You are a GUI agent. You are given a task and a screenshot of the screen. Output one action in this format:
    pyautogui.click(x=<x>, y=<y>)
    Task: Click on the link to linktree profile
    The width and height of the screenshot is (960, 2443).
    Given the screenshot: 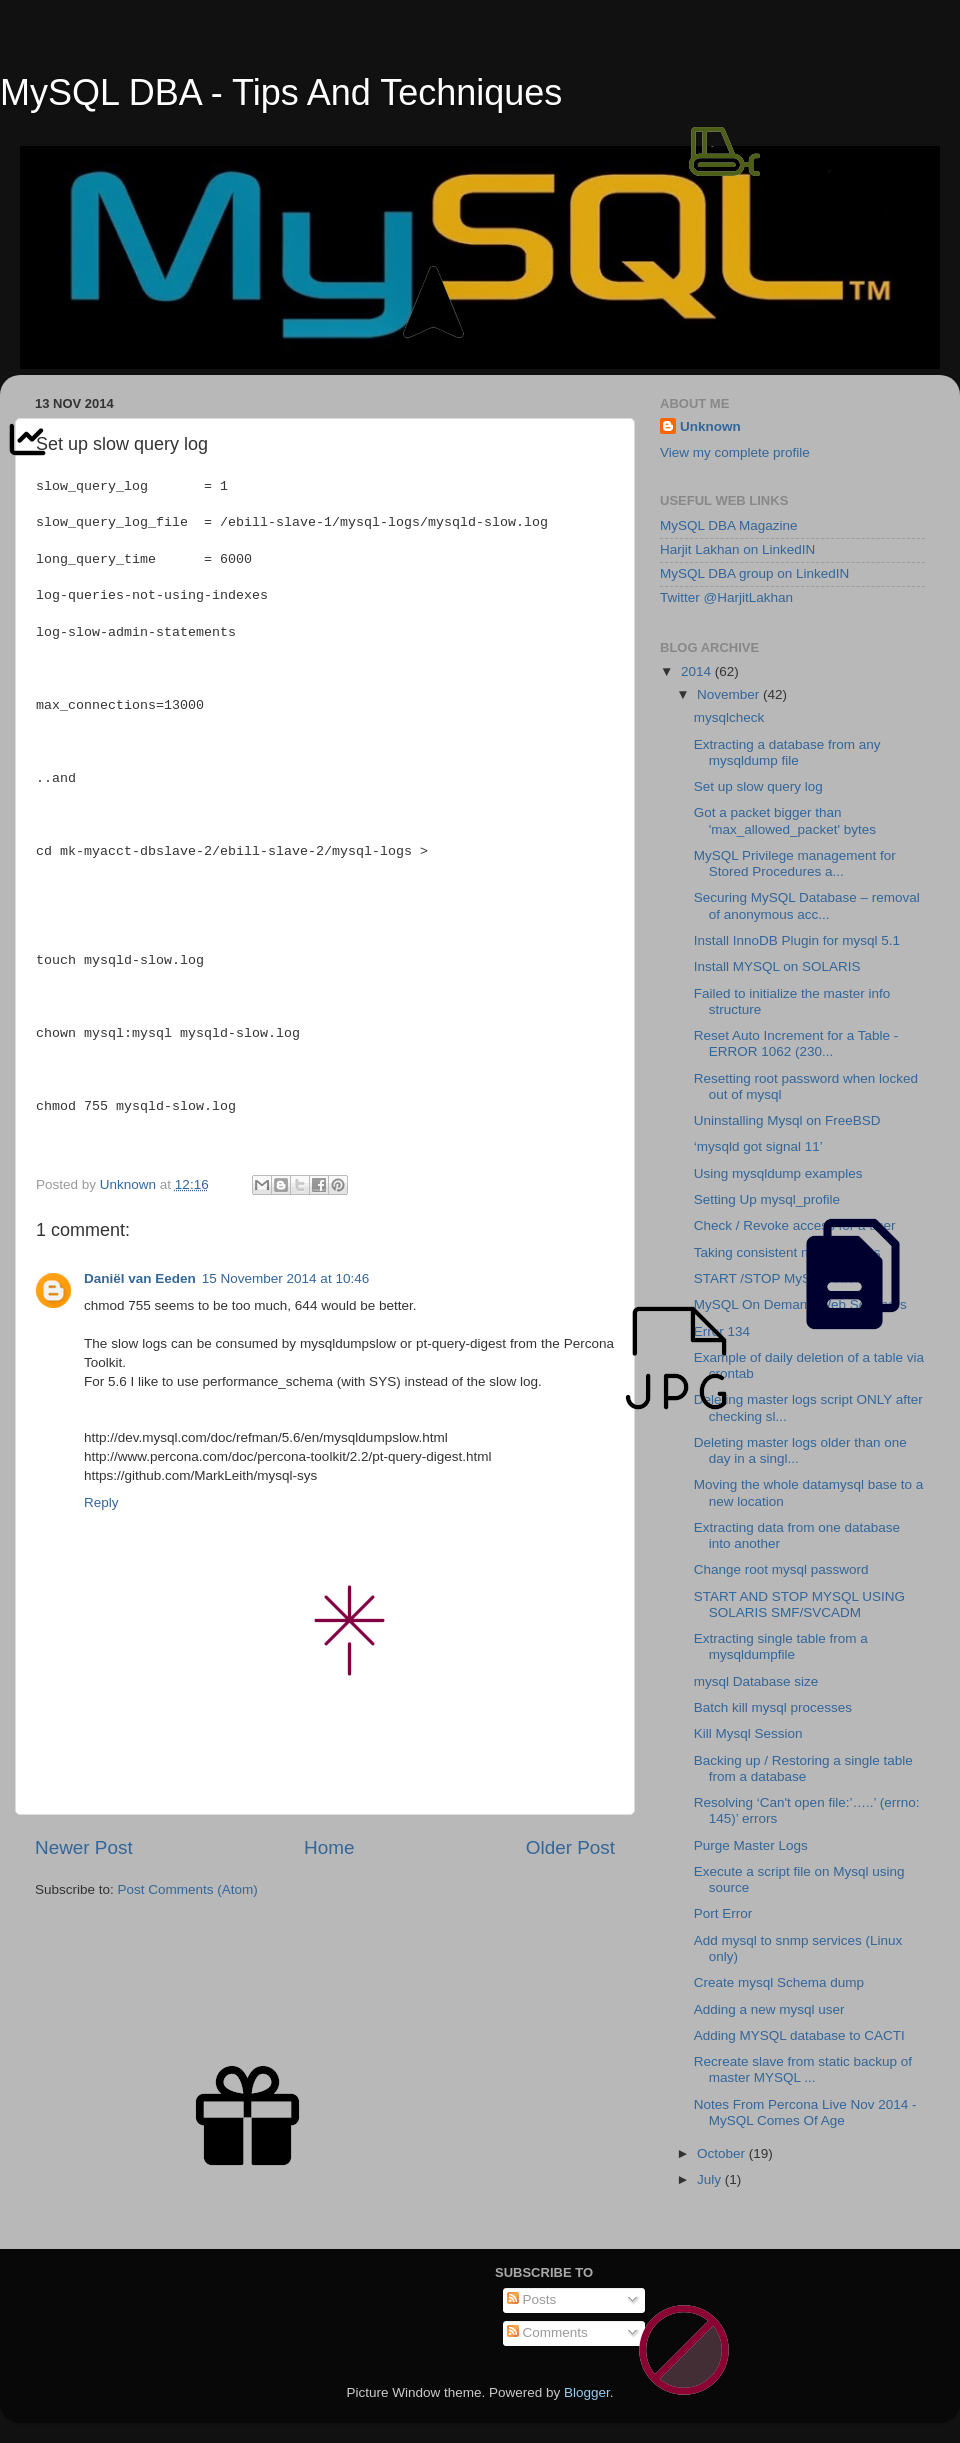 What is the action you would take?
    pyautogui.click(x=349, y=1630)
    